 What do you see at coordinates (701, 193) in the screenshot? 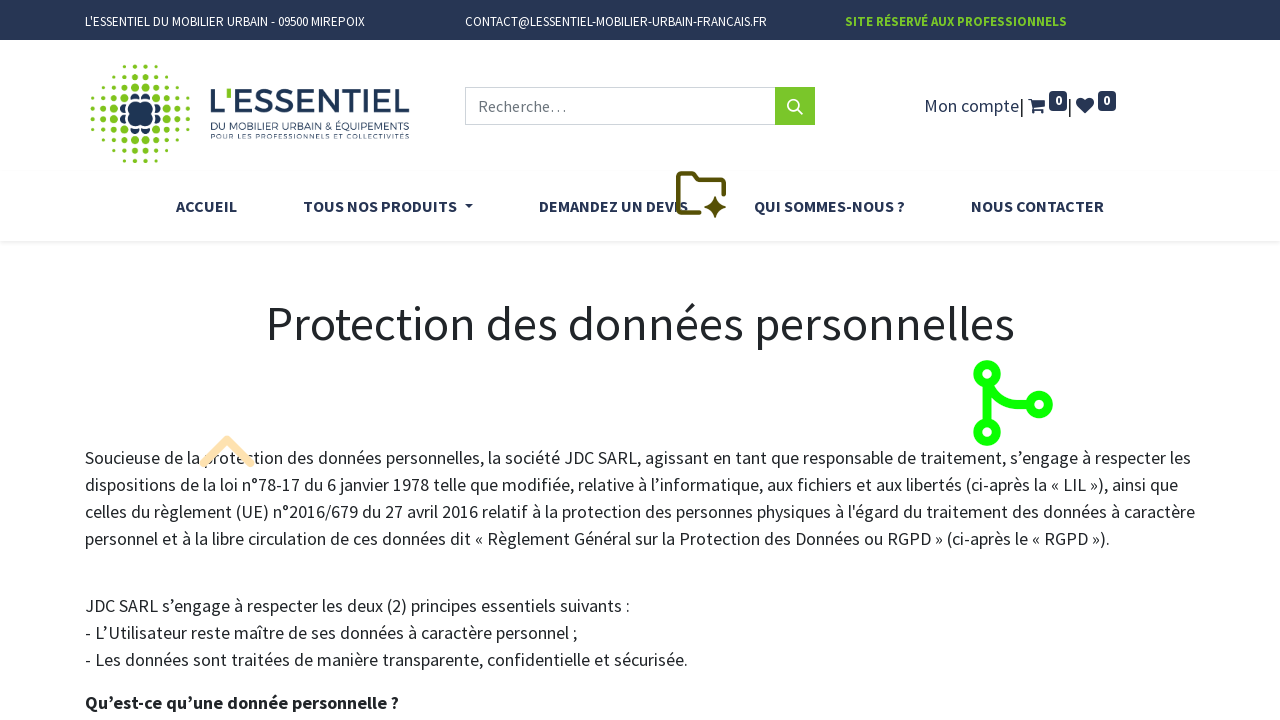
I see `create a new space or workspace` at bounding box center [701, 193].